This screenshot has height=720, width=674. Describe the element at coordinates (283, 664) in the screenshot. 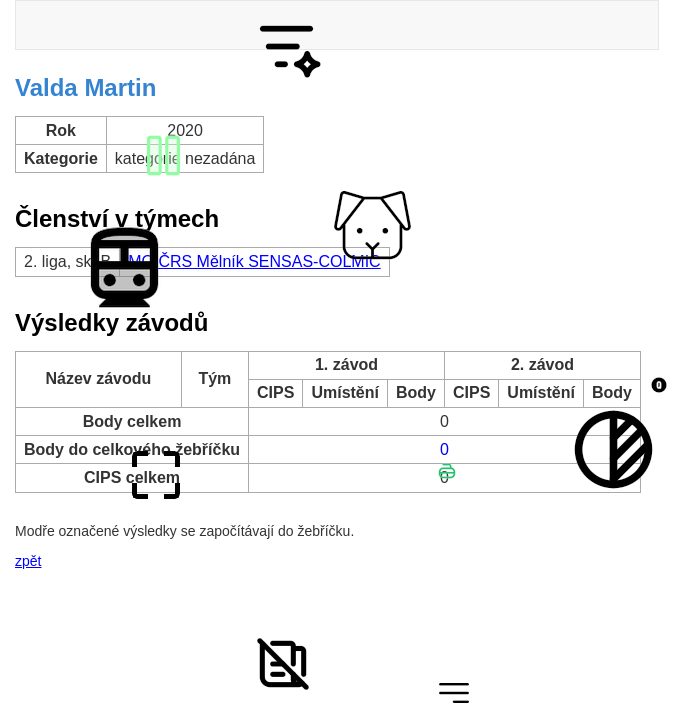

I see `disable news feed notifications` at that location.